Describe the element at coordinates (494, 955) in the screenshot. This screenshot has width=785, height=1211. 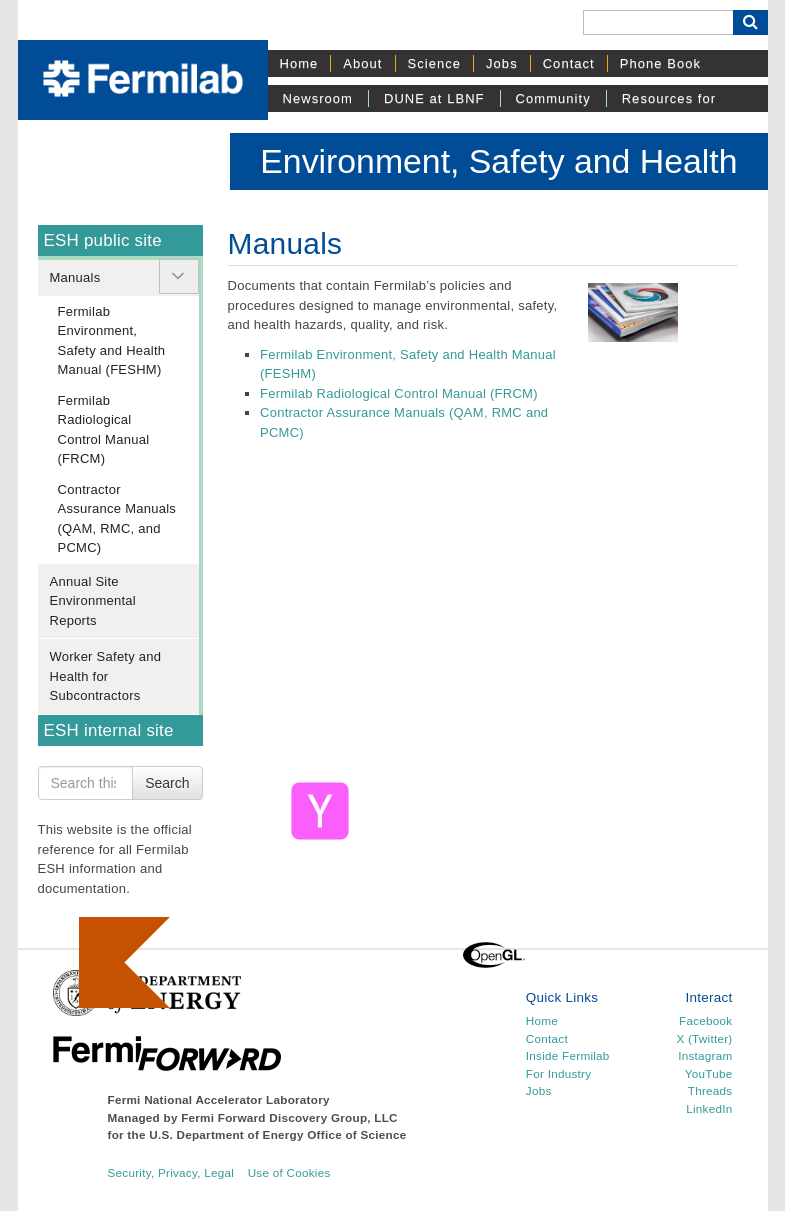
I see `OpenGL graphics library branding` at that location.